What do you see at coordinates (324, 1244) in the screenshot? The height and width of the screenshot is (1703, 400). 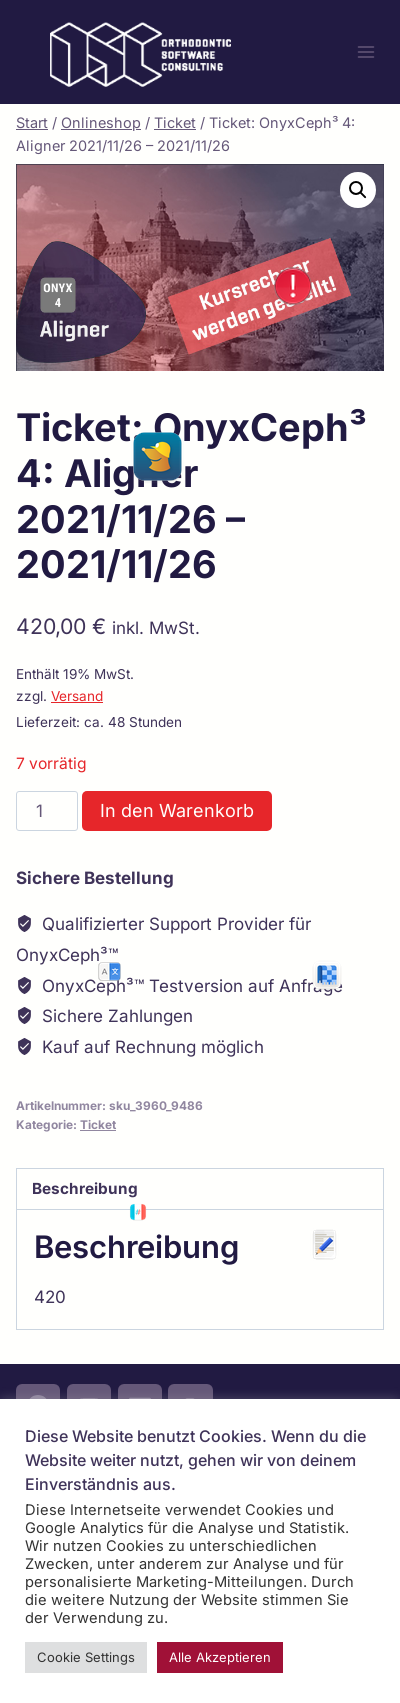 I see `open the software learning or tutorial app` at bounding box center [324, 1244].